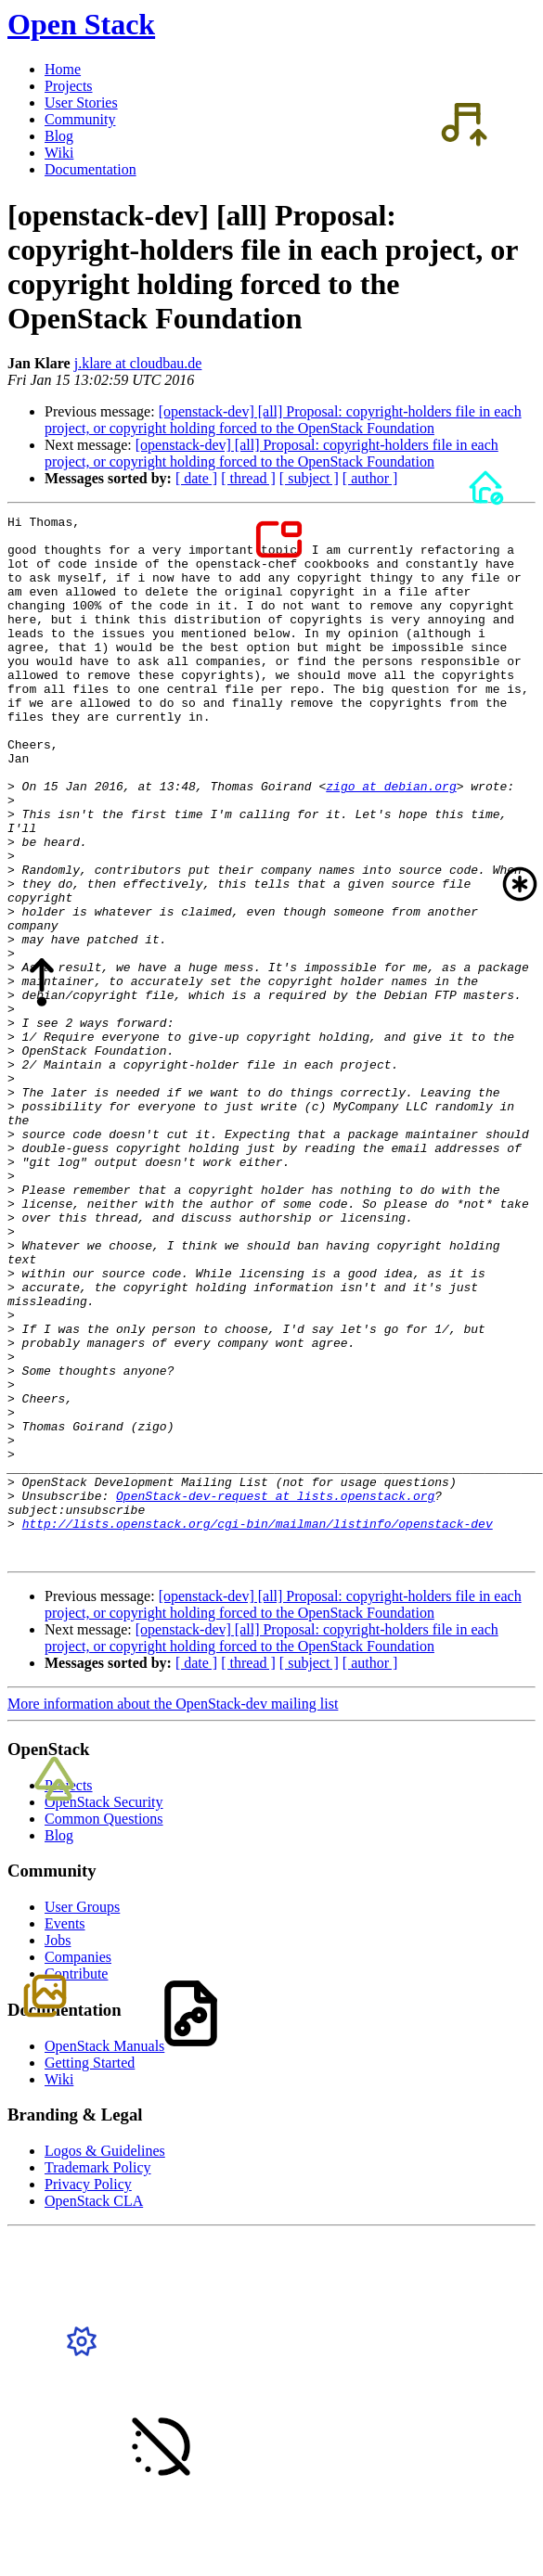  I want to click on navigate to previous or parent level, so click(54, 1778).